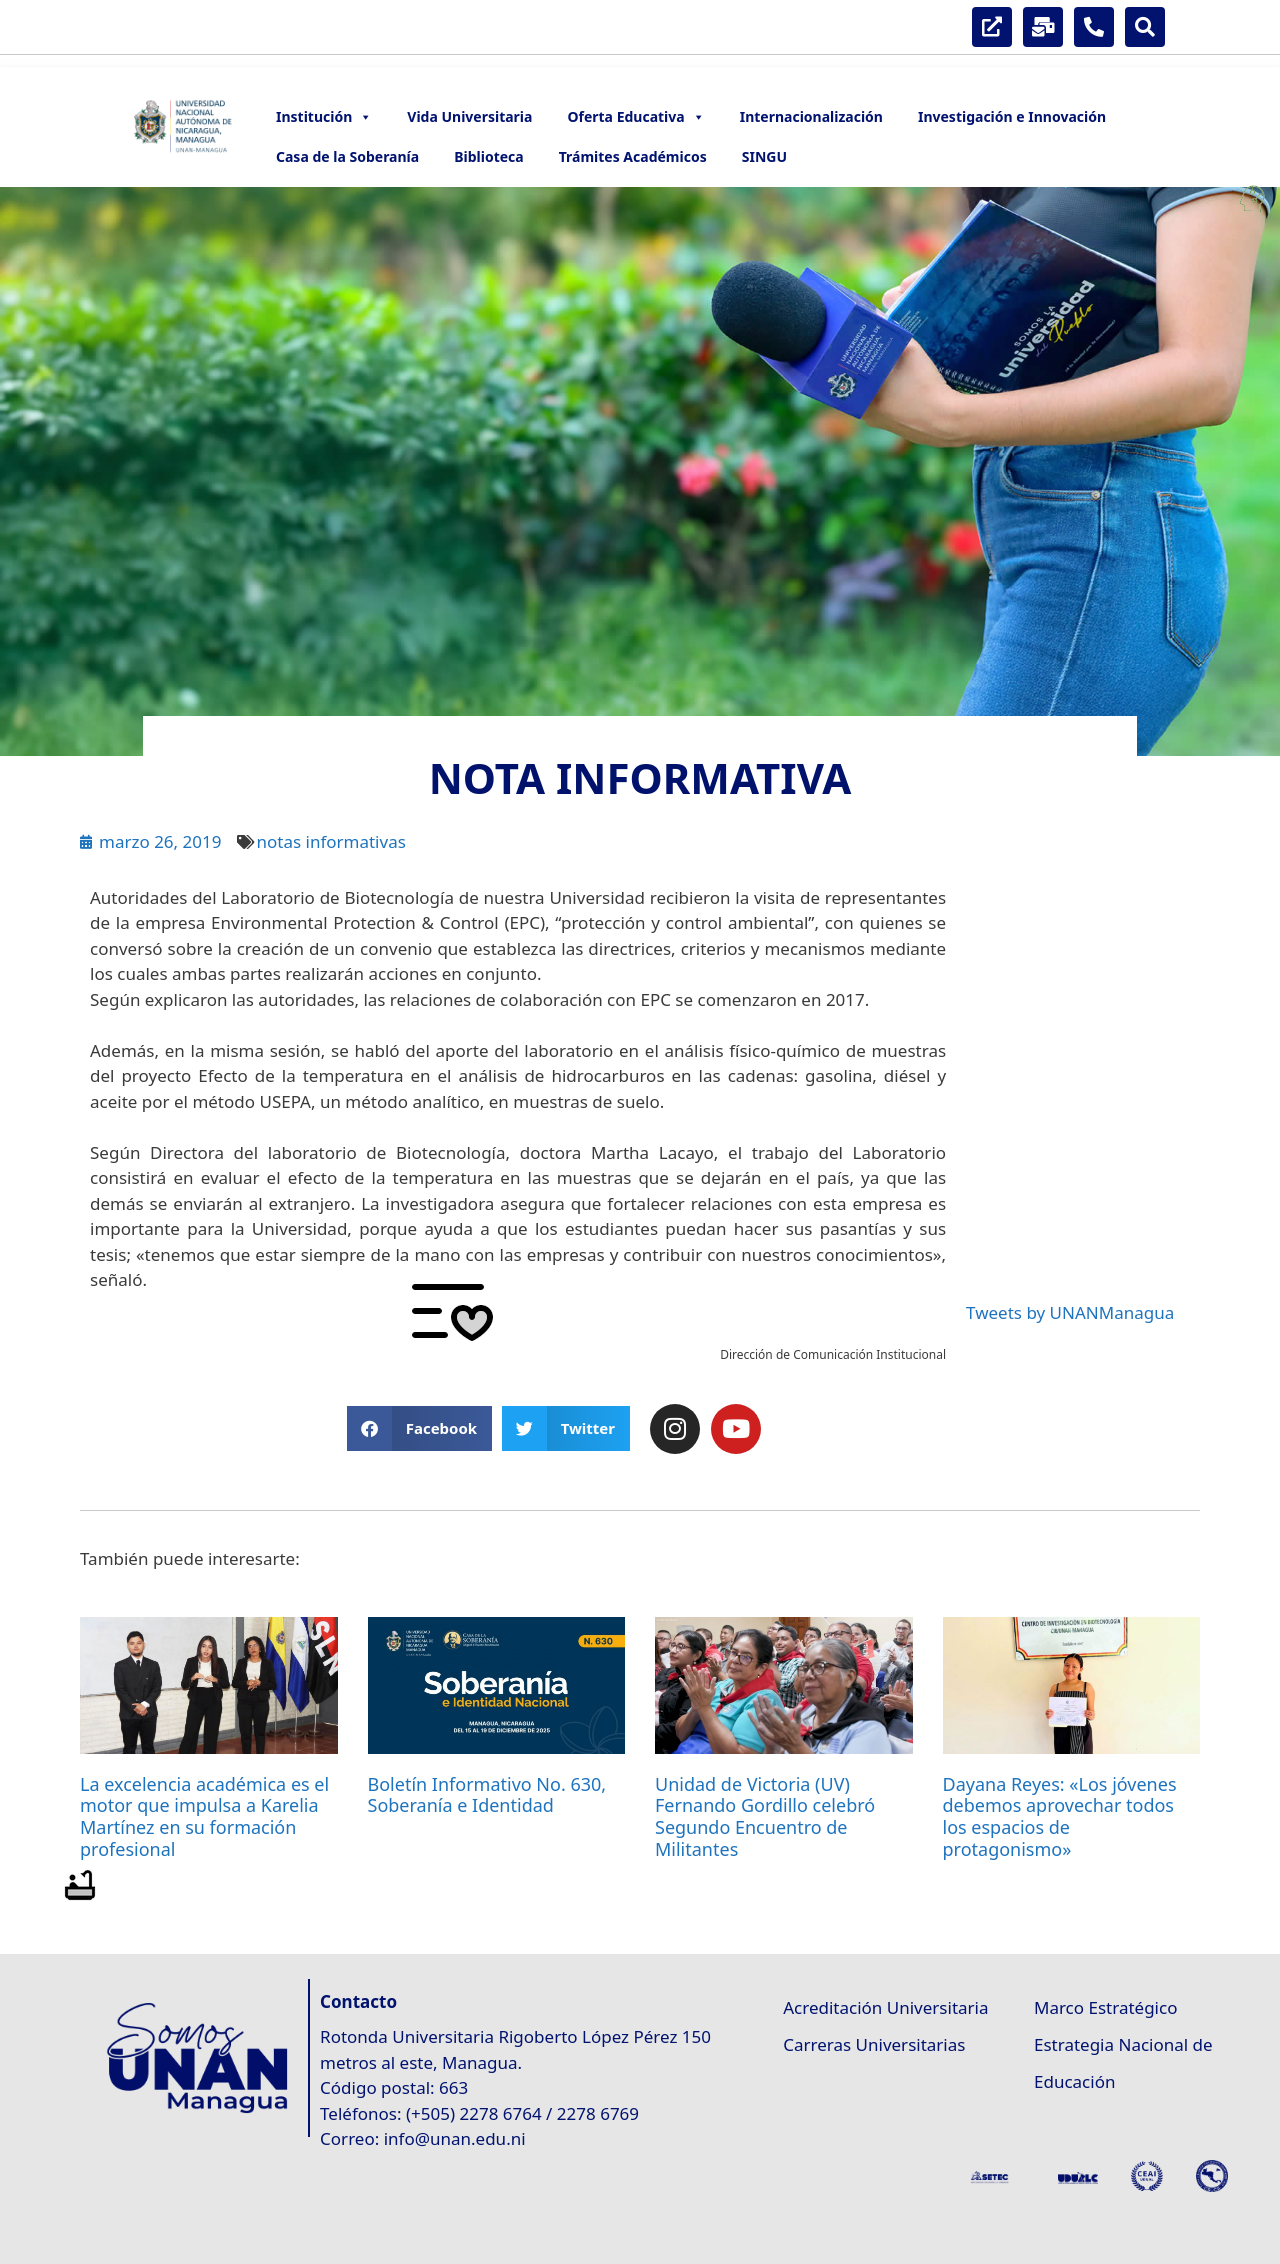  Describe the element at coordinates (448, 1311) in the screenshot. I see `view your favorites list` at that location.